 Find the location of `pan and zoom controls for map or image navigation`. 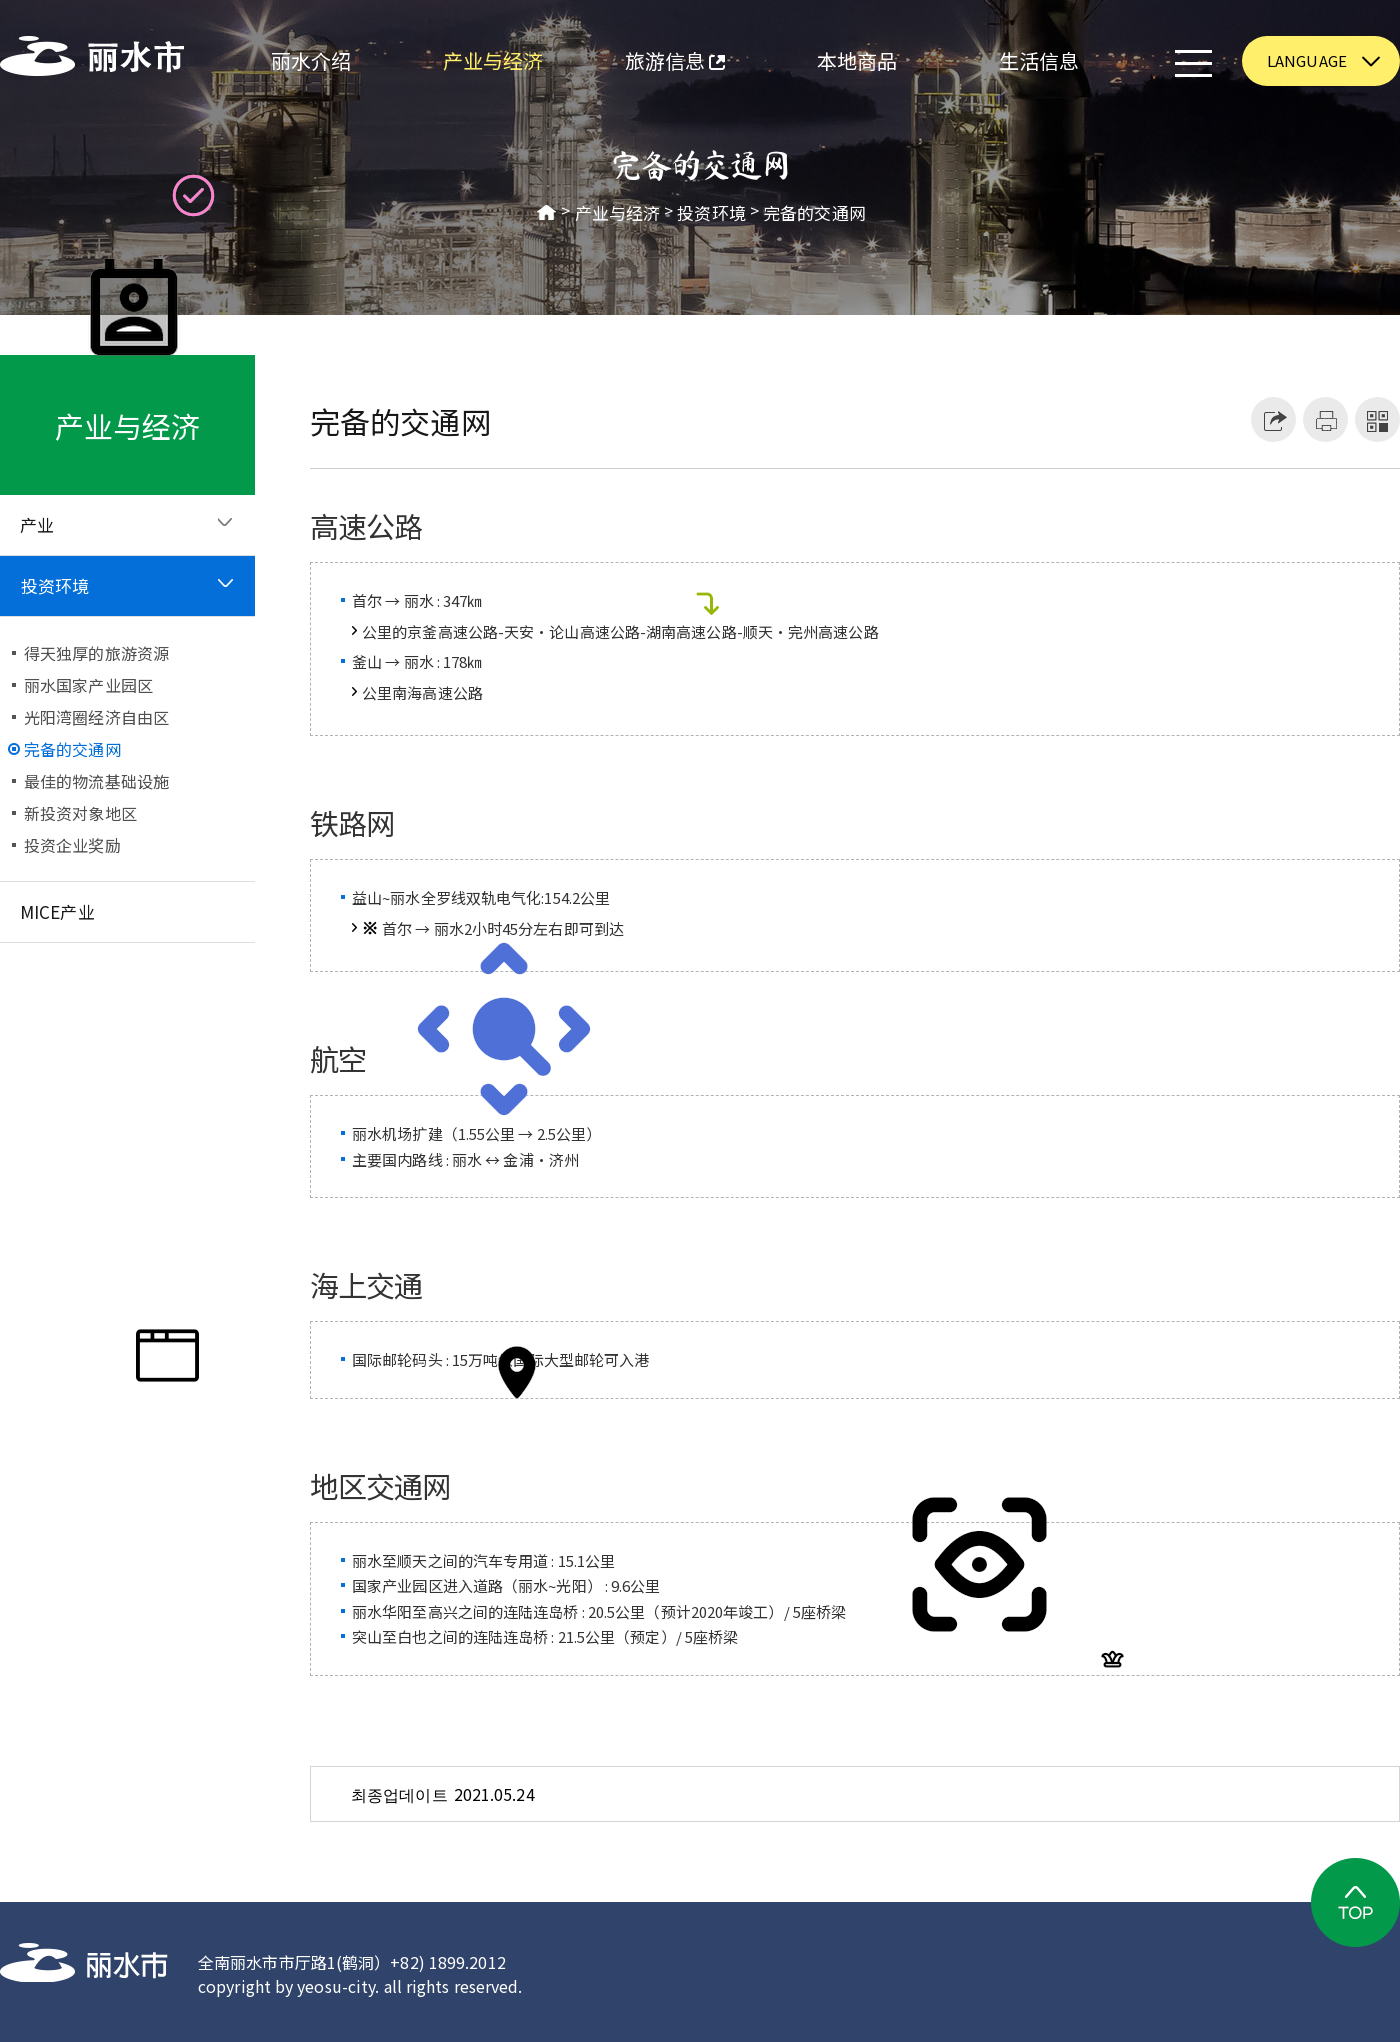

pan and zoom controls for map or image navigation is located at coordinates (504, 1029).